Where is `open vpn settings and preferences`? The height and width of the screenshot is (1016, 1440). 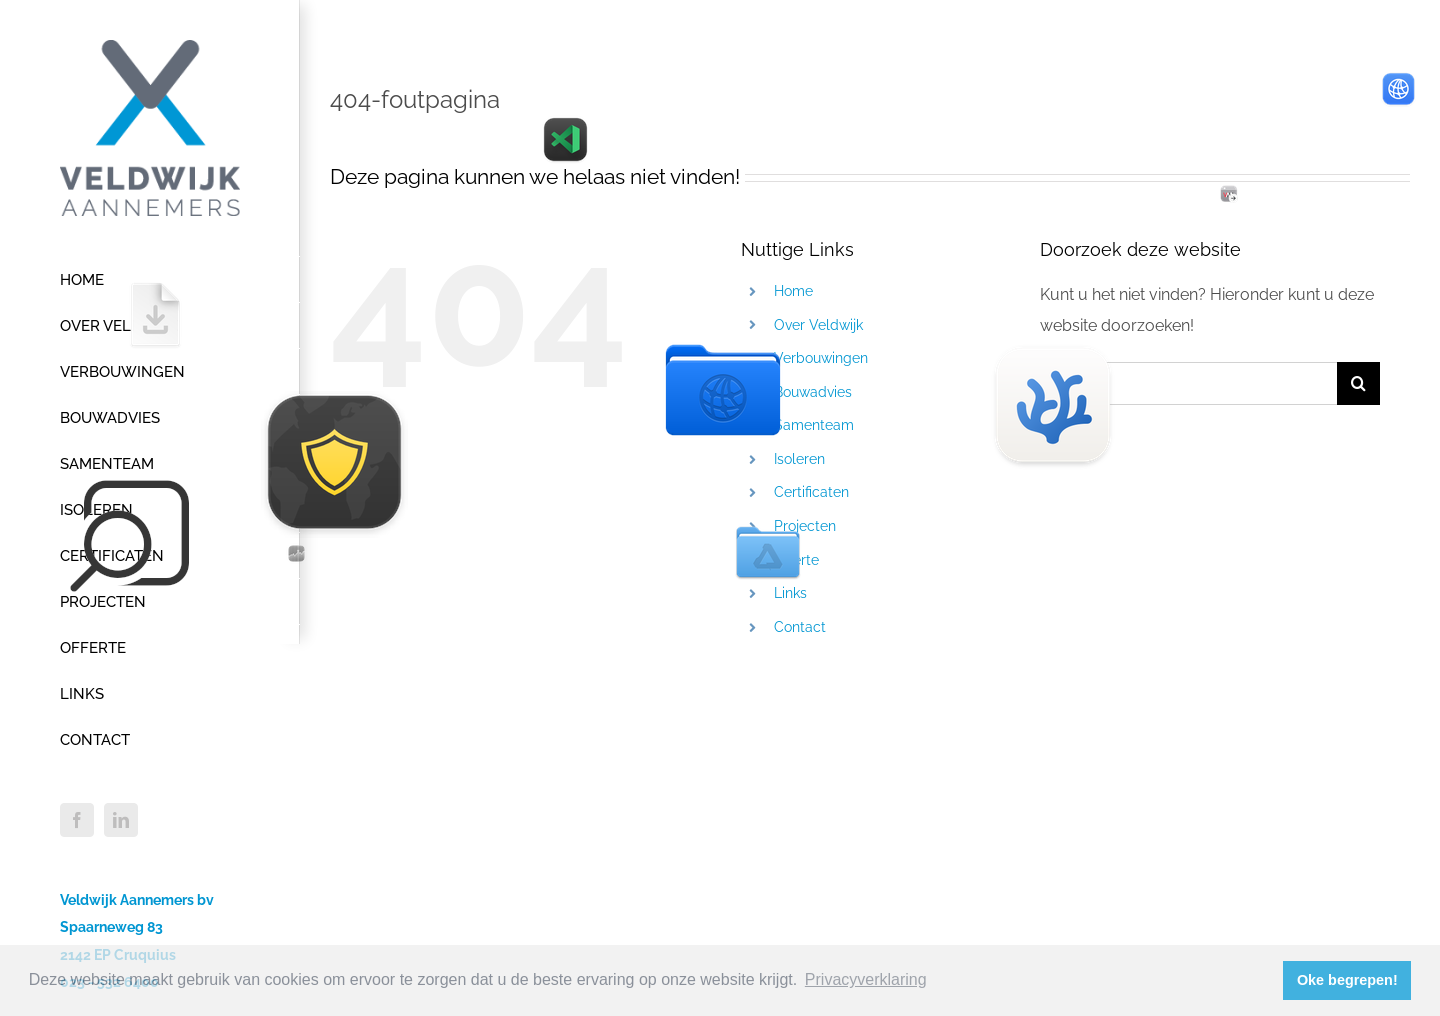 open vpn settings and preferences is located at coordinates (334, 464).